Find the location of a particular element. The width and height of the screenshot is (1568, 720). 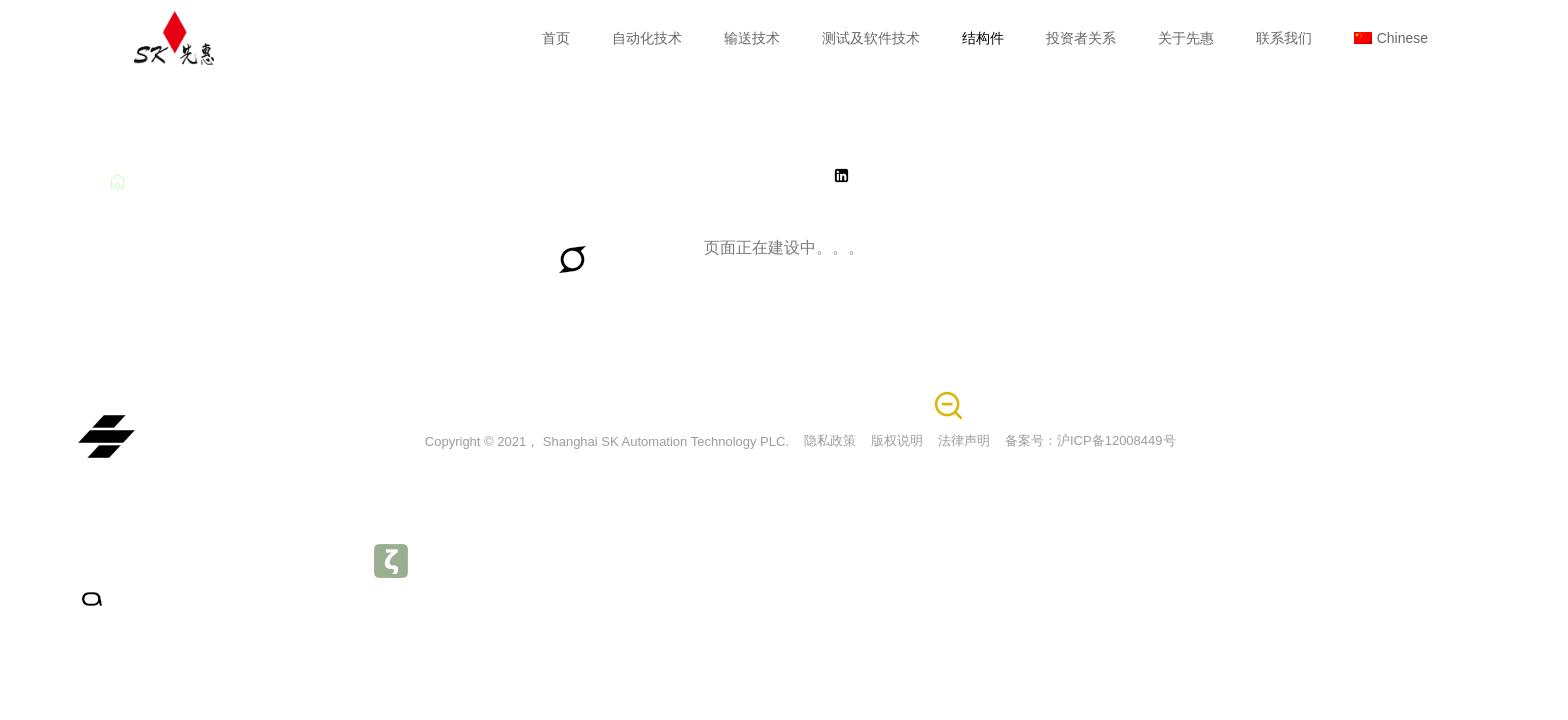

zoom out to see more content is located at coordinates (948, 405).